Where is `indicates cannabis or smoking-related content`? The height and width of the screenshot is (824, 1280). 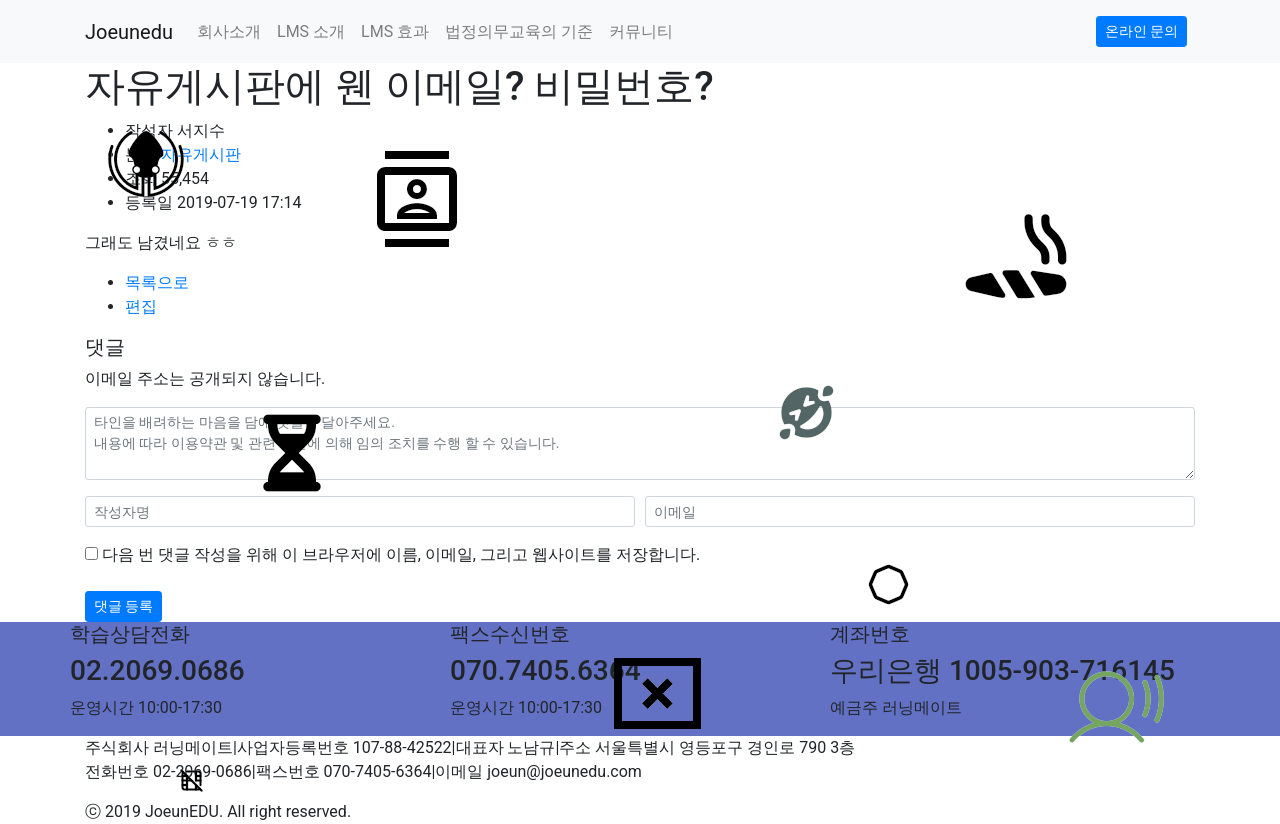 indicates cannabis or smoking-related content is located at coordinates (1016, 259).